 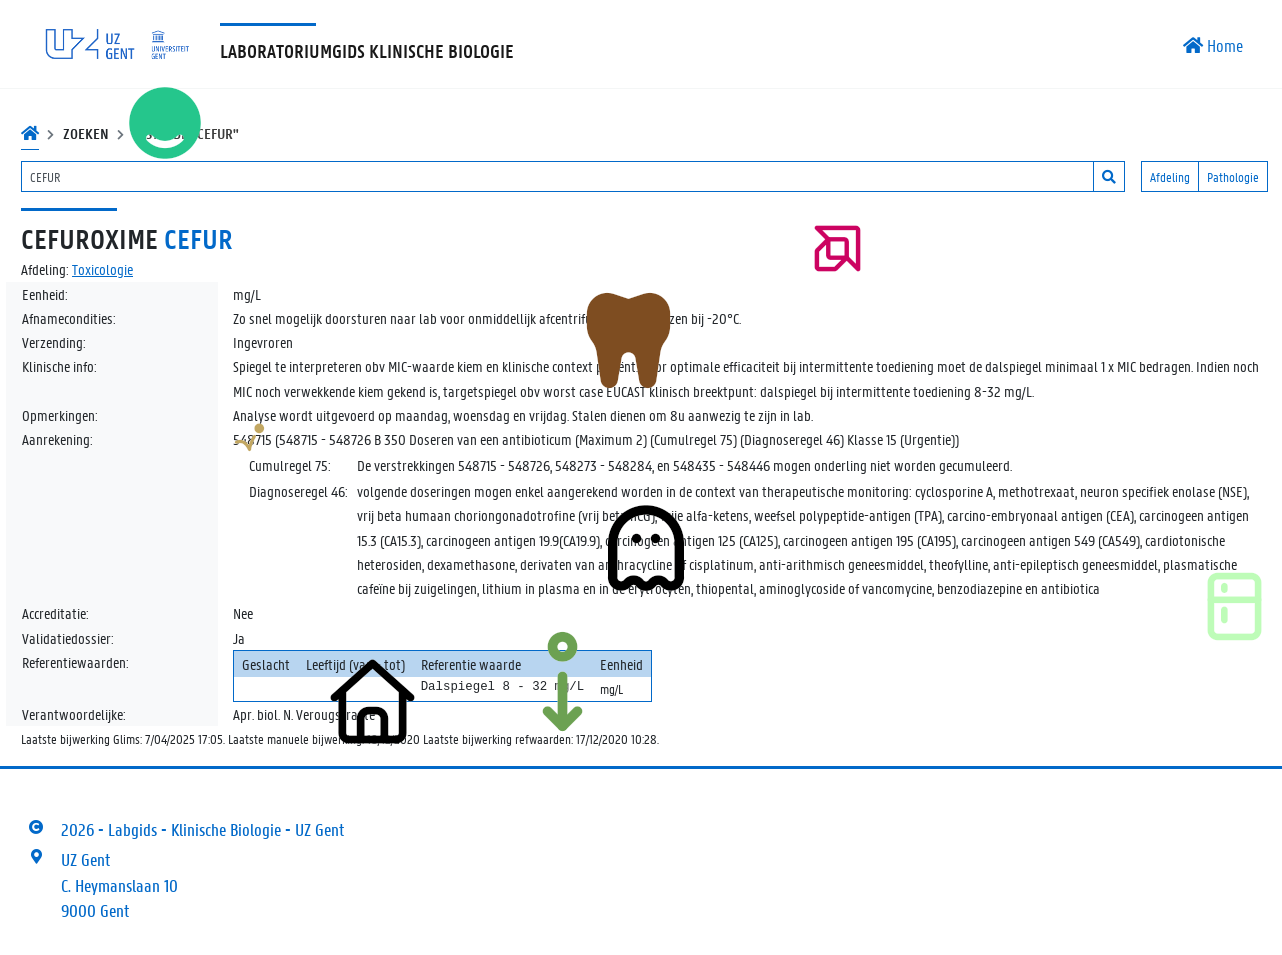 I want to click on access dental or oral health information, so click(x=628, y=340).